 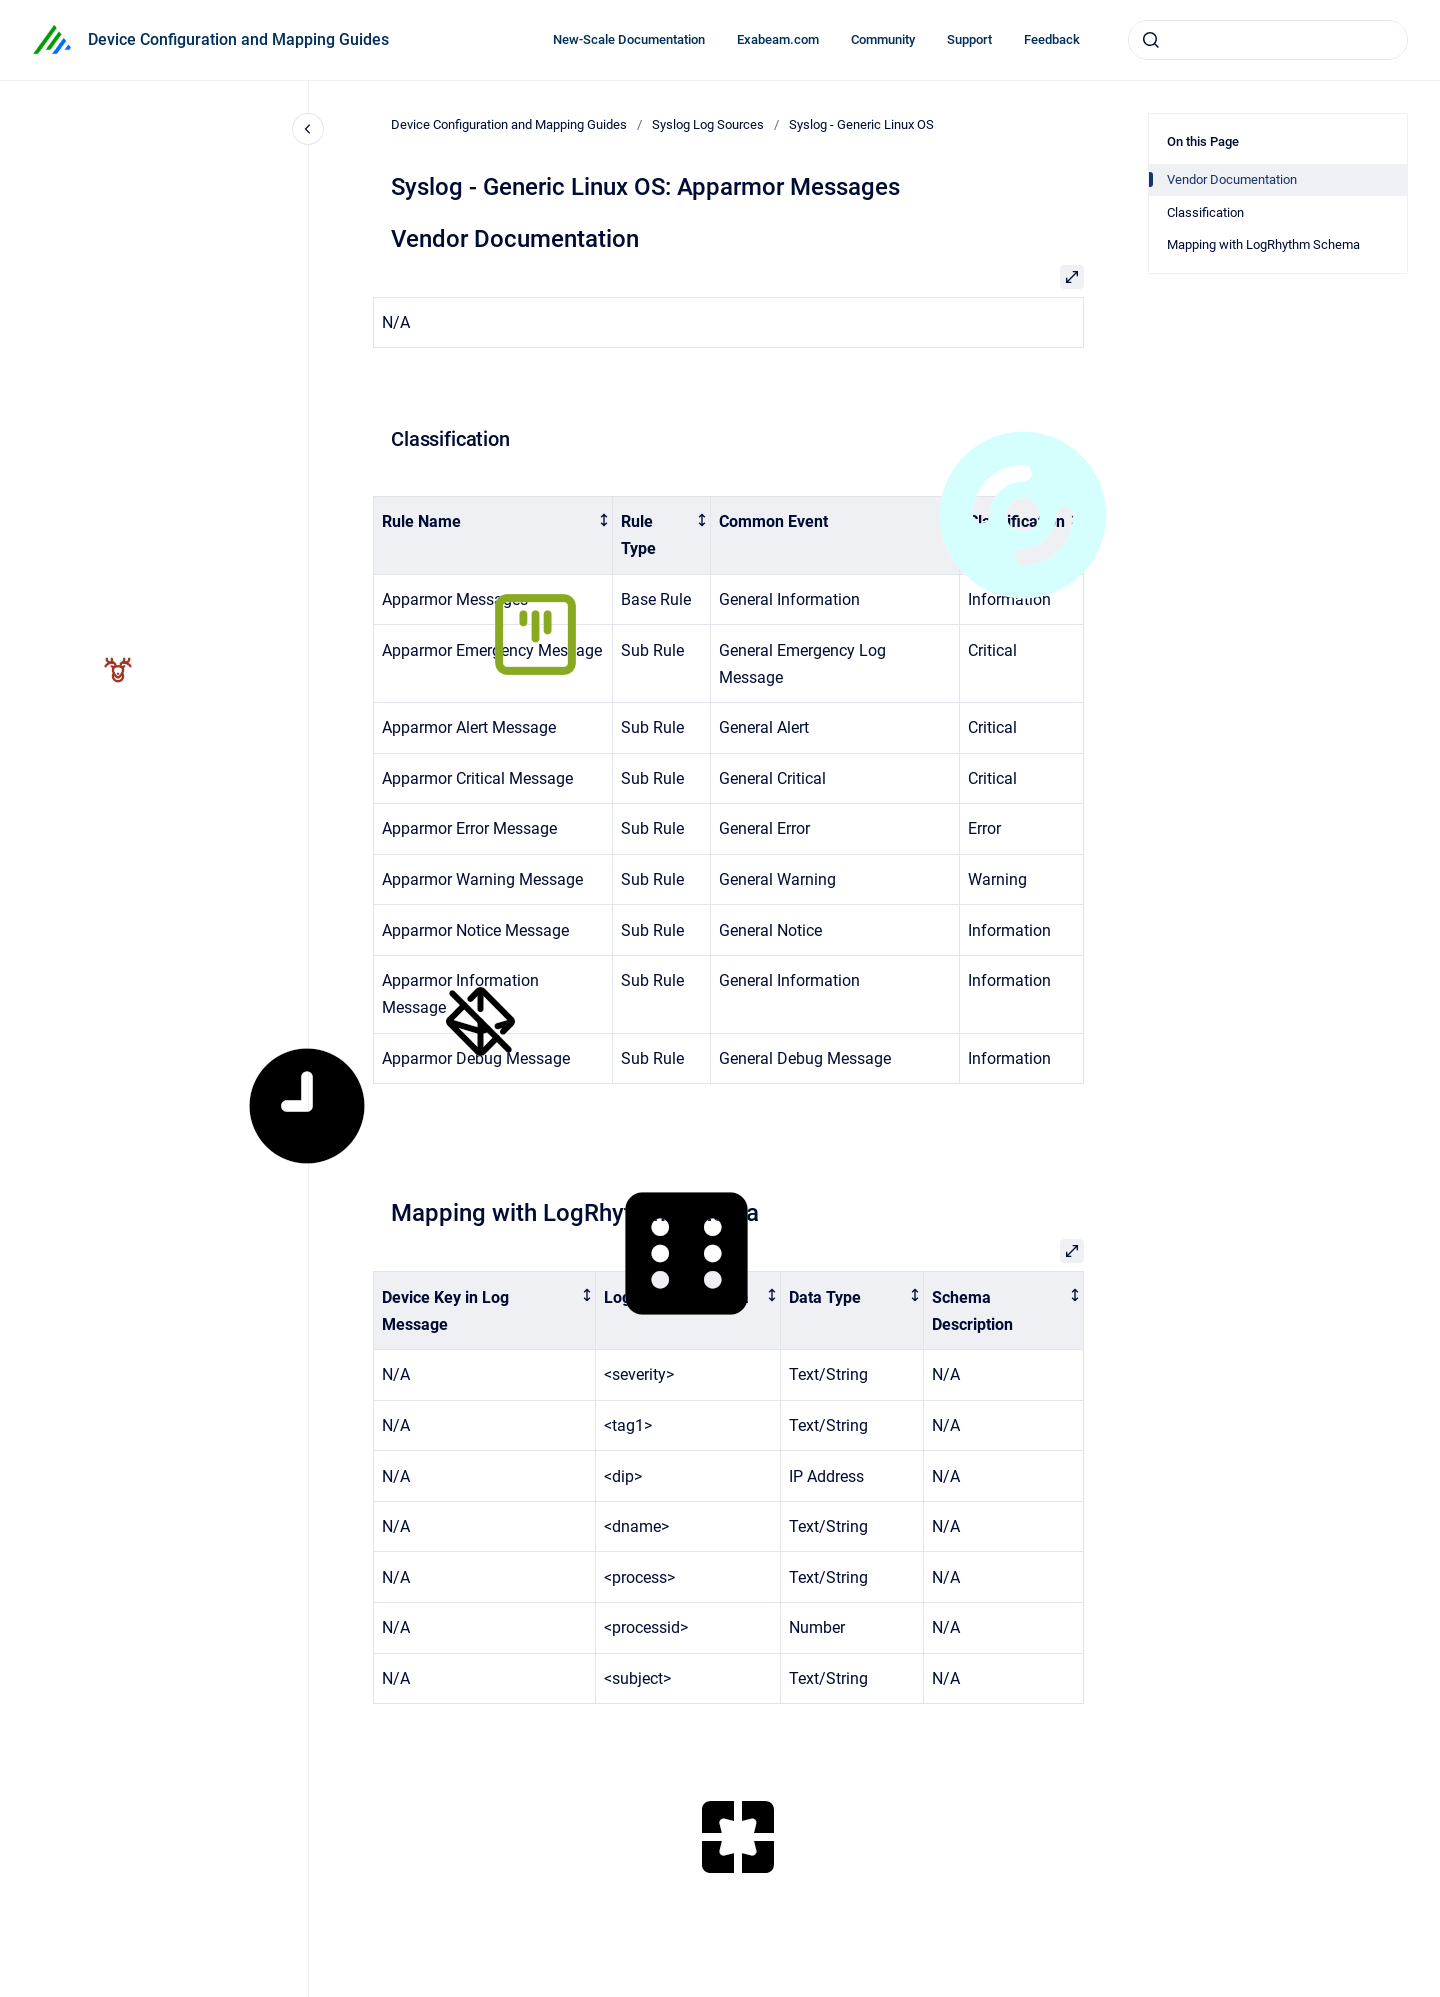 What do you see at coordinates (738, 1837) in the screenshot?
I see `access pages or documents` at bounding box center [738, 1837].